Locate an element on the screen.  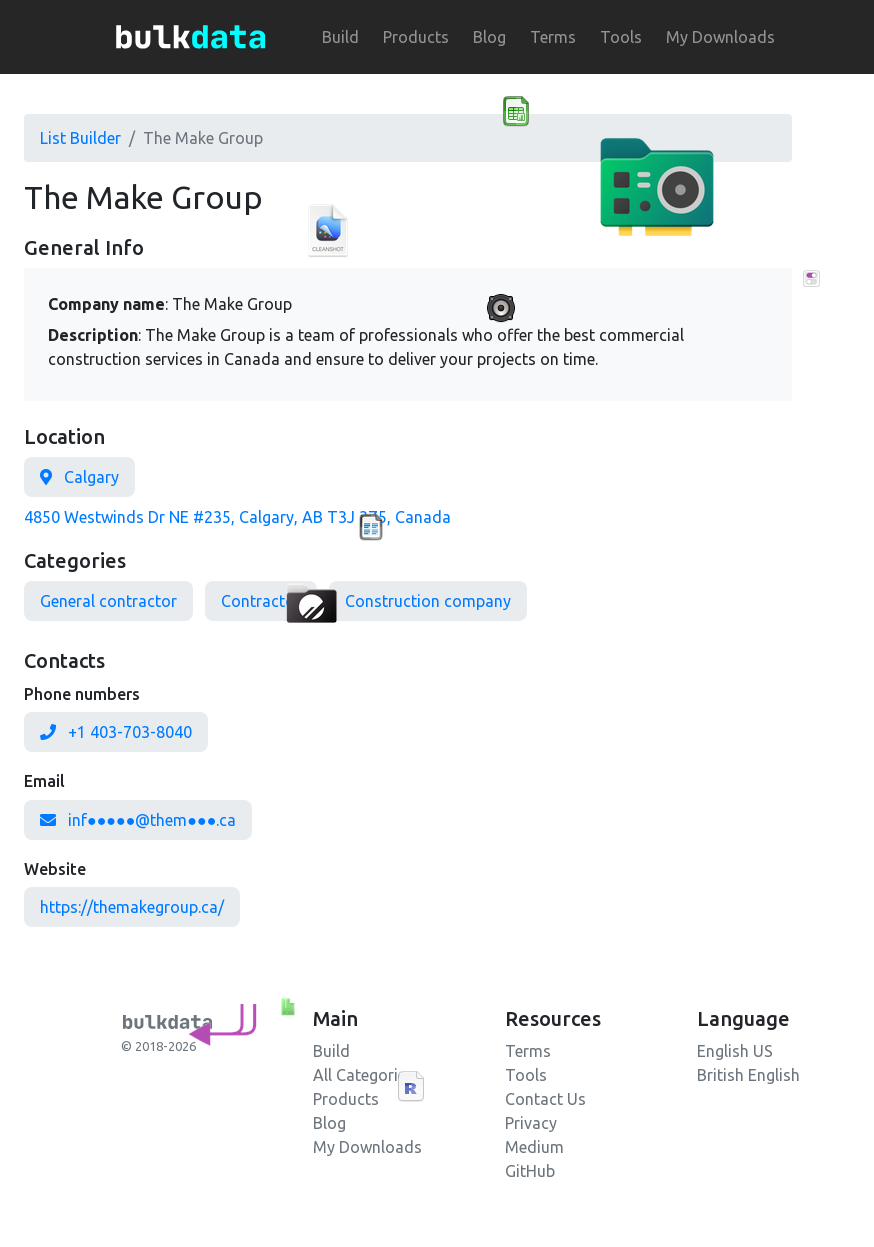
libreoffice master document file type is located at coordinates (371, 527).